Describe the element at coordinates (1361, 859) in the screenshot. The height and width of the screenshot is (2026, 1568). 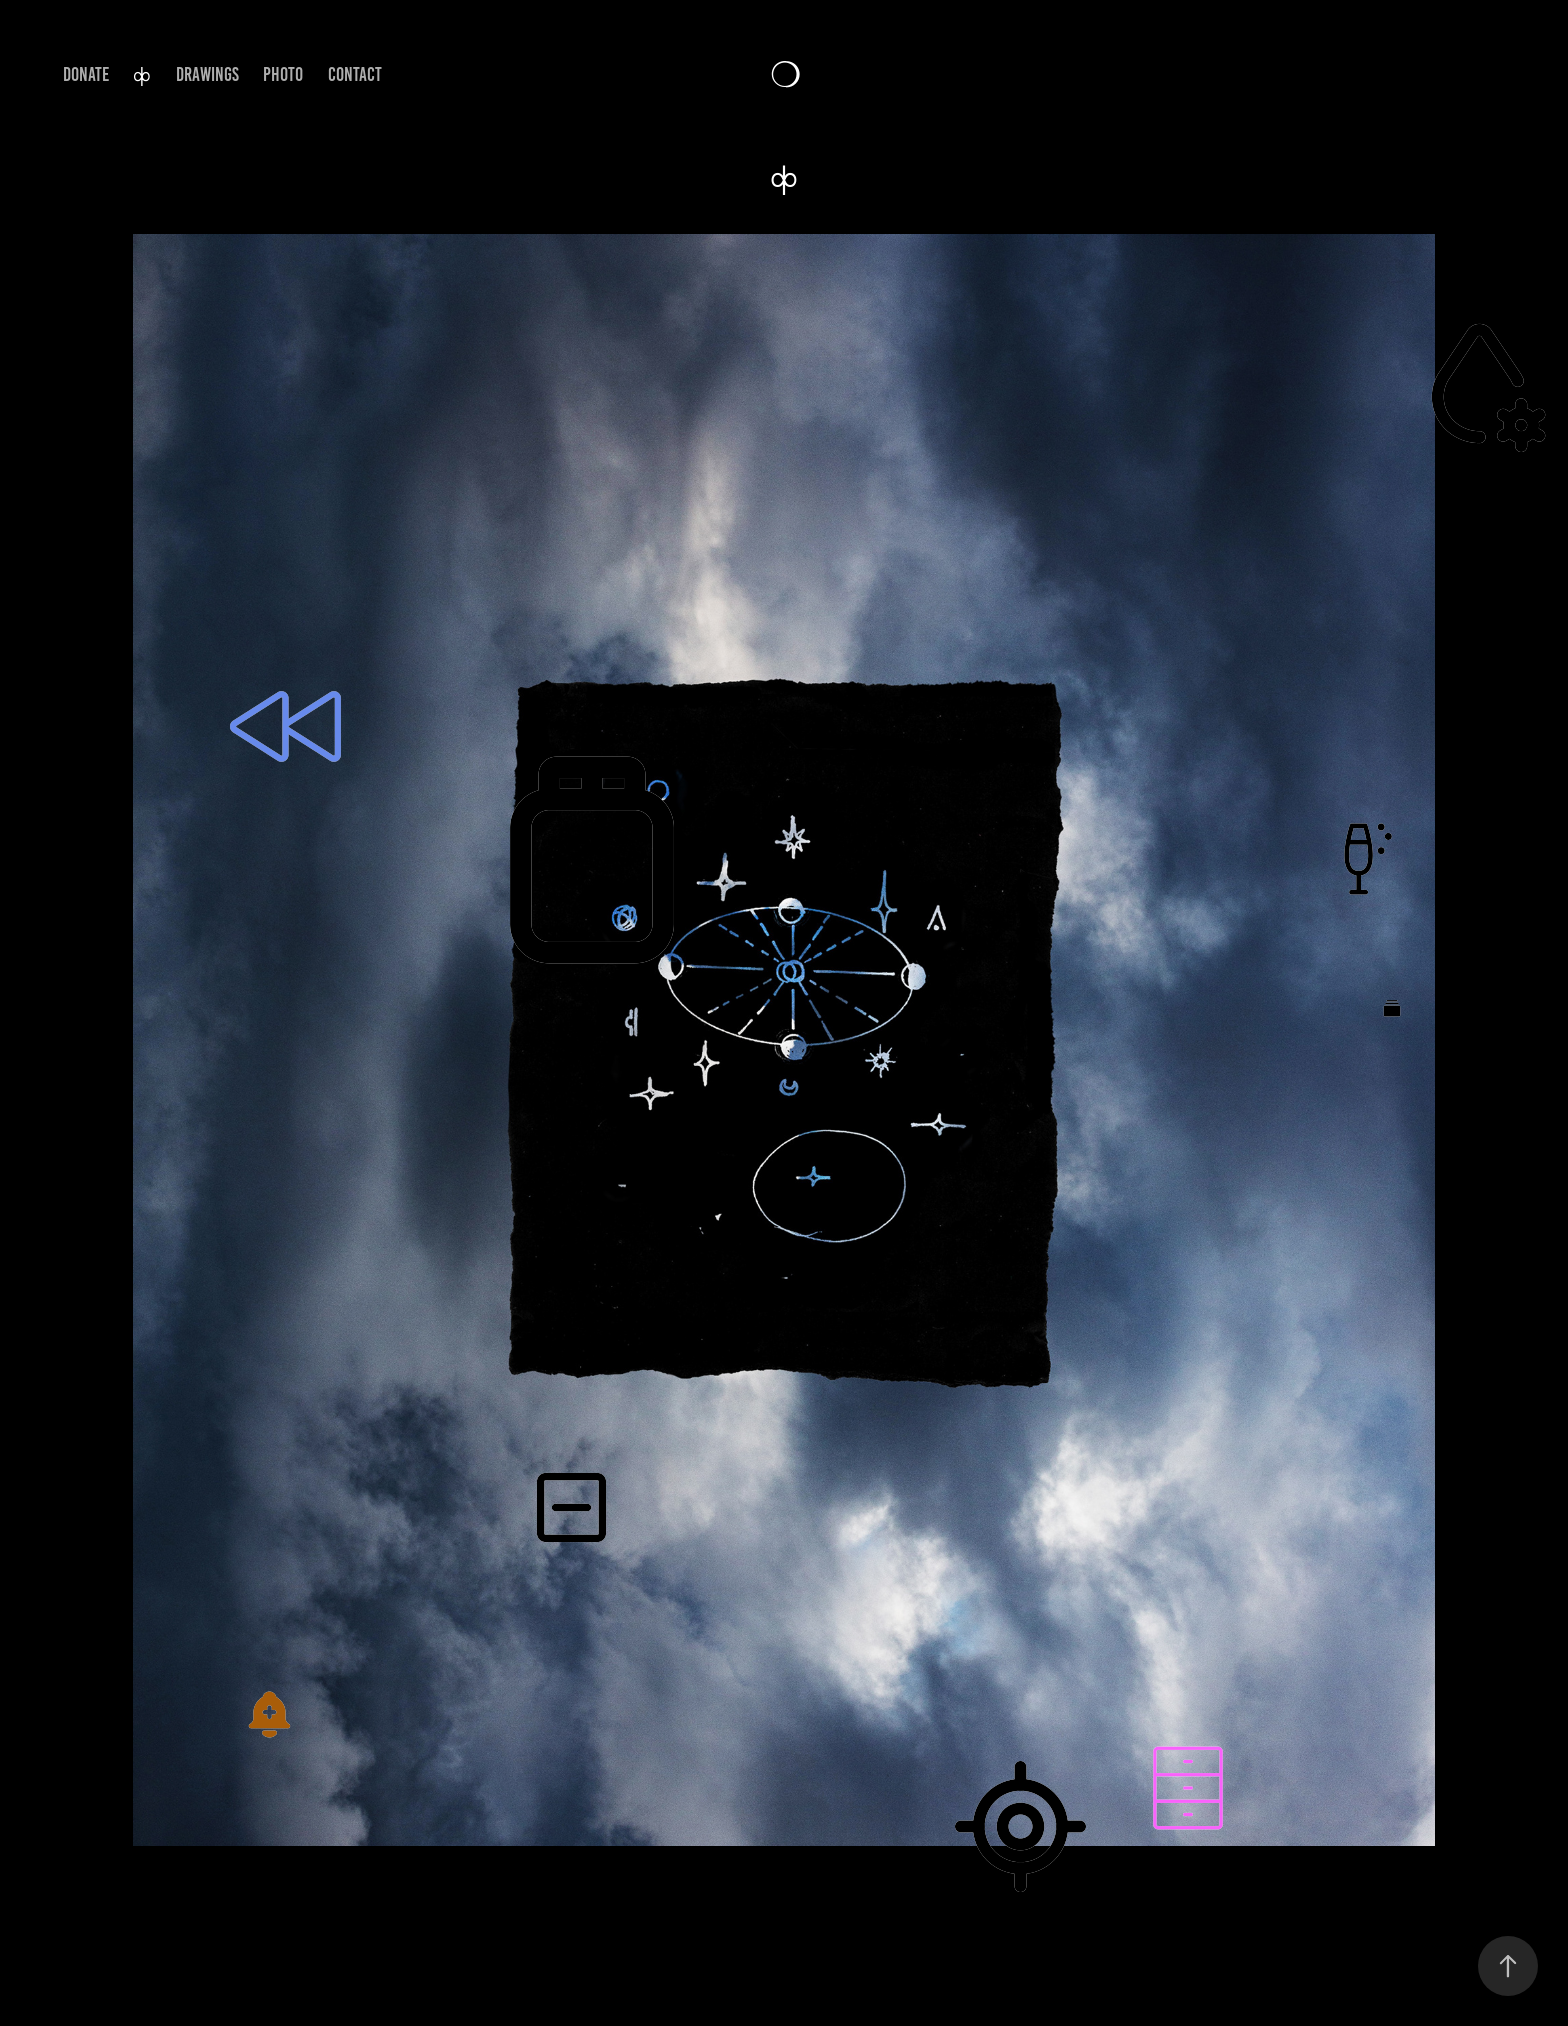
I see `celebrate an achievement or milestone` at that location.